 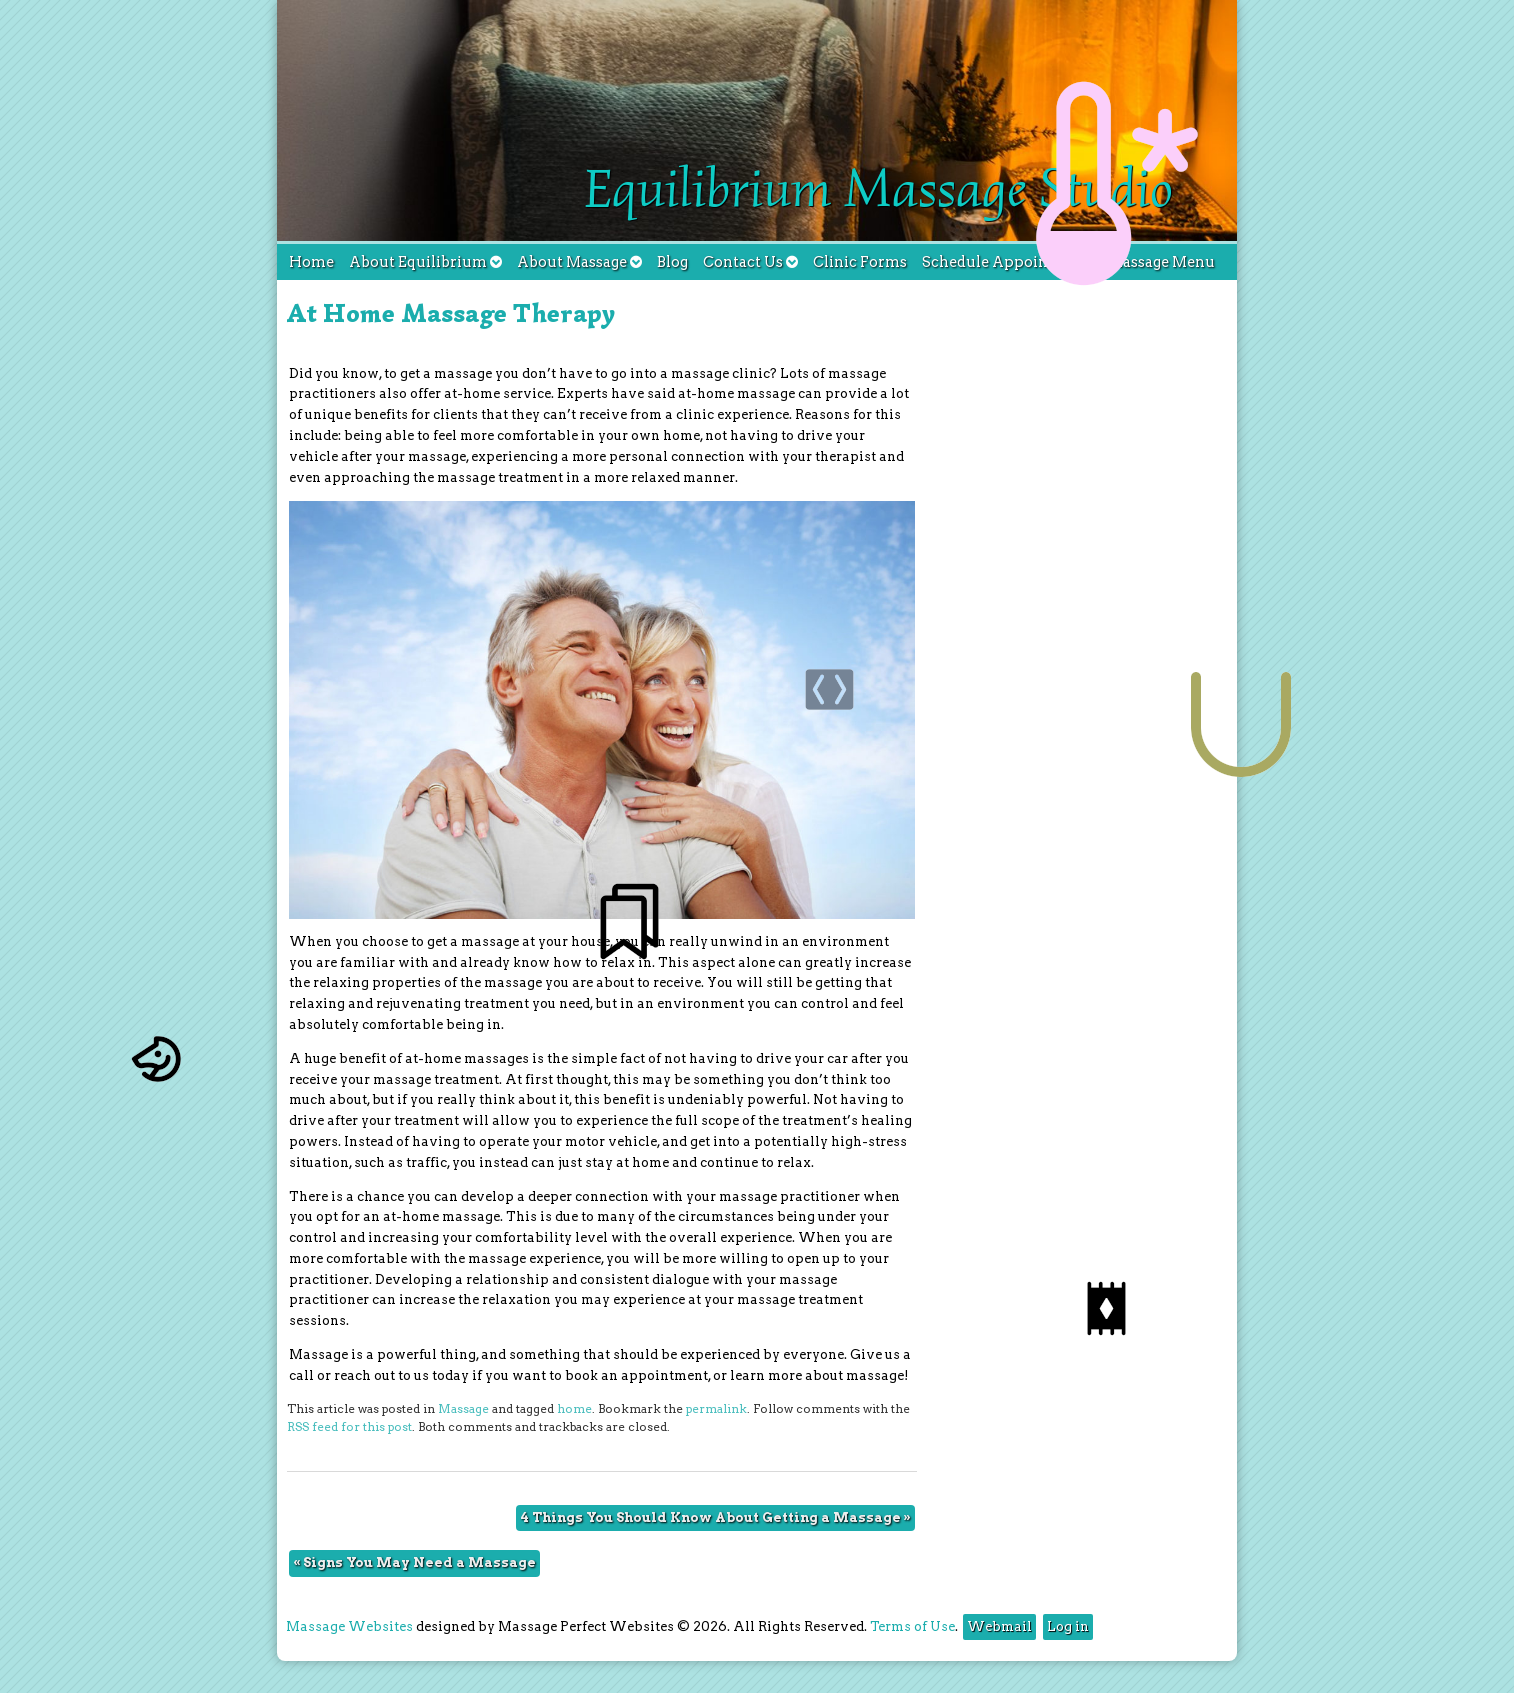 I want to click on view or edit source code, so click(x=829, y=689).